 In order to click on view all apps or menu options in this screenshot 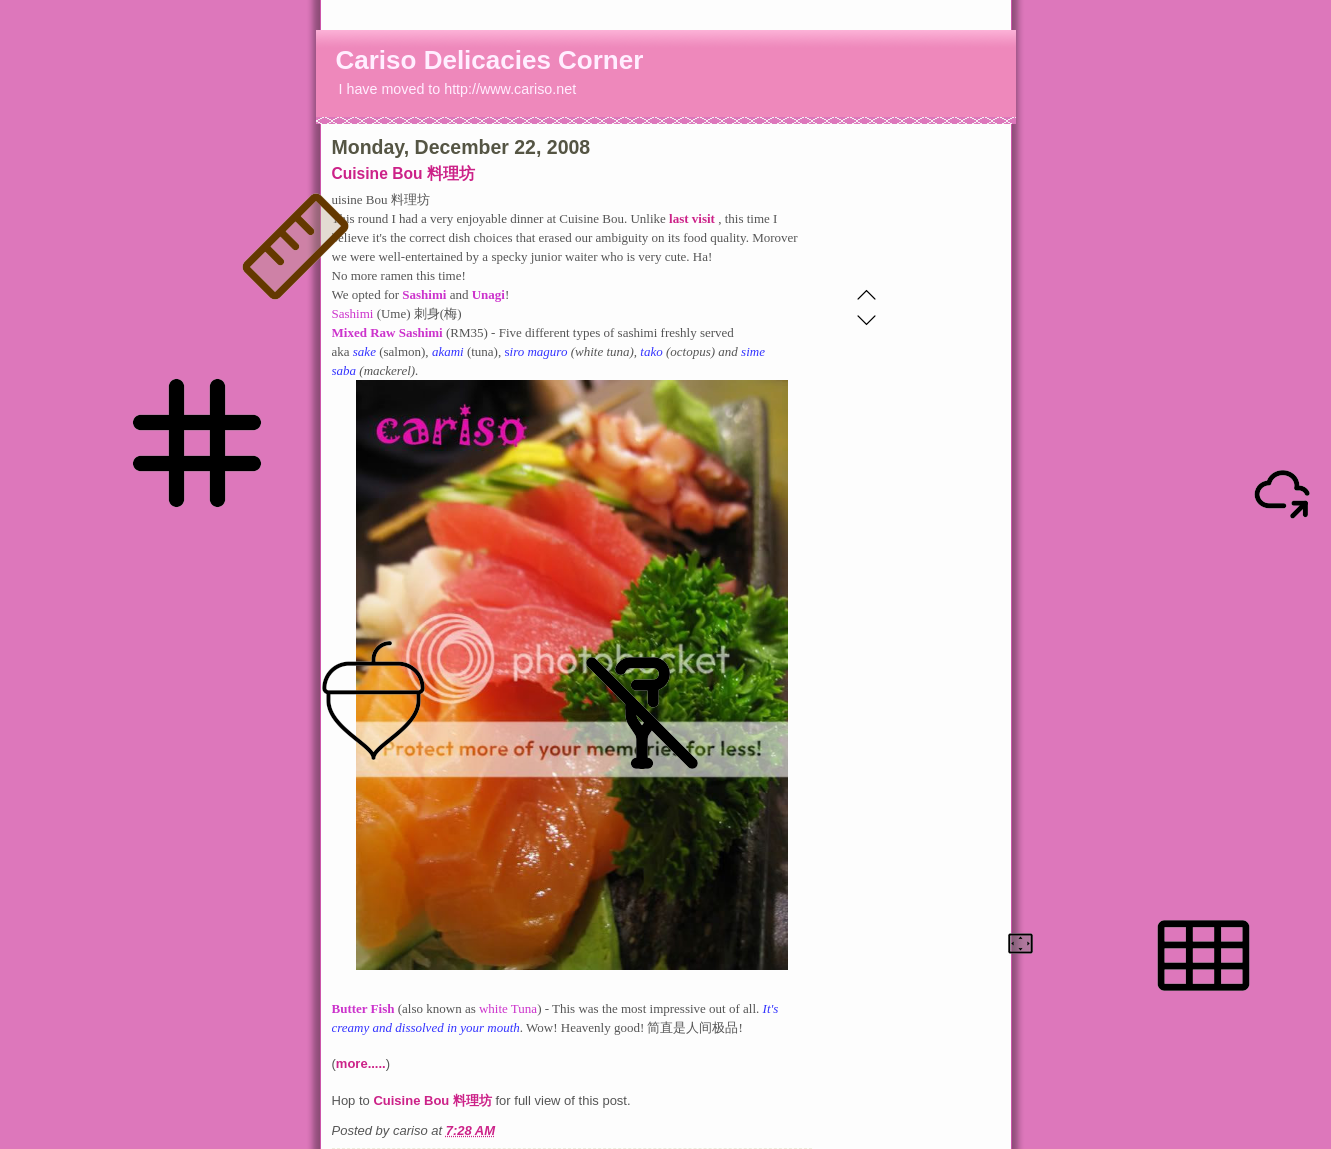, I will do `click(1203, 955)`.